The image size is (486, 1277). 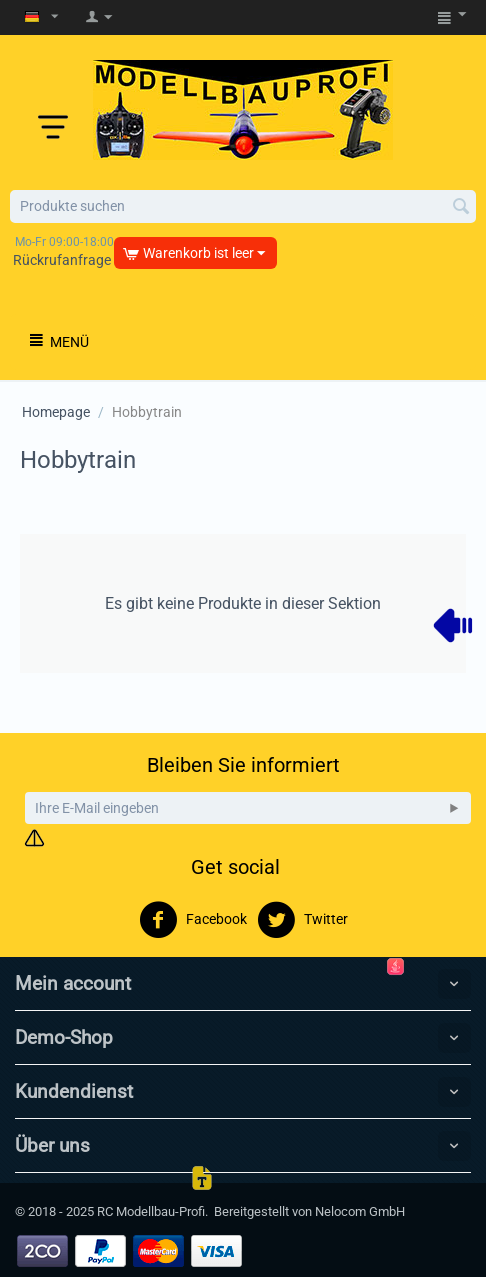 I want to click on go back to previous section, so click(x=452, y=625).